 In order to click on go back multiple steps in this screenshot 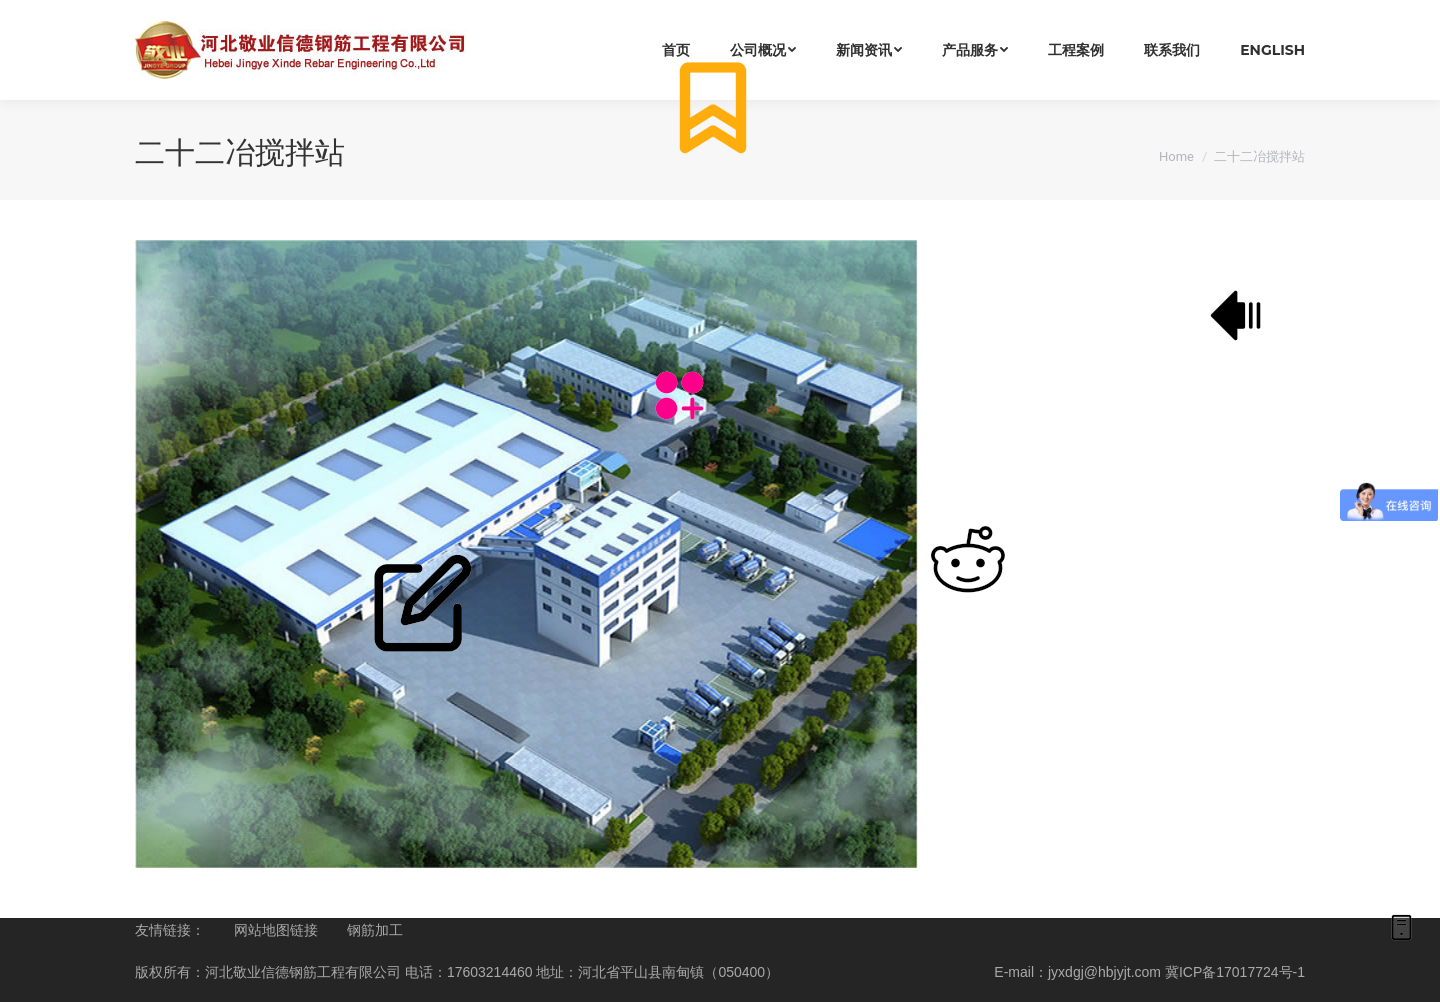, I will do `click(1237, 315)`.